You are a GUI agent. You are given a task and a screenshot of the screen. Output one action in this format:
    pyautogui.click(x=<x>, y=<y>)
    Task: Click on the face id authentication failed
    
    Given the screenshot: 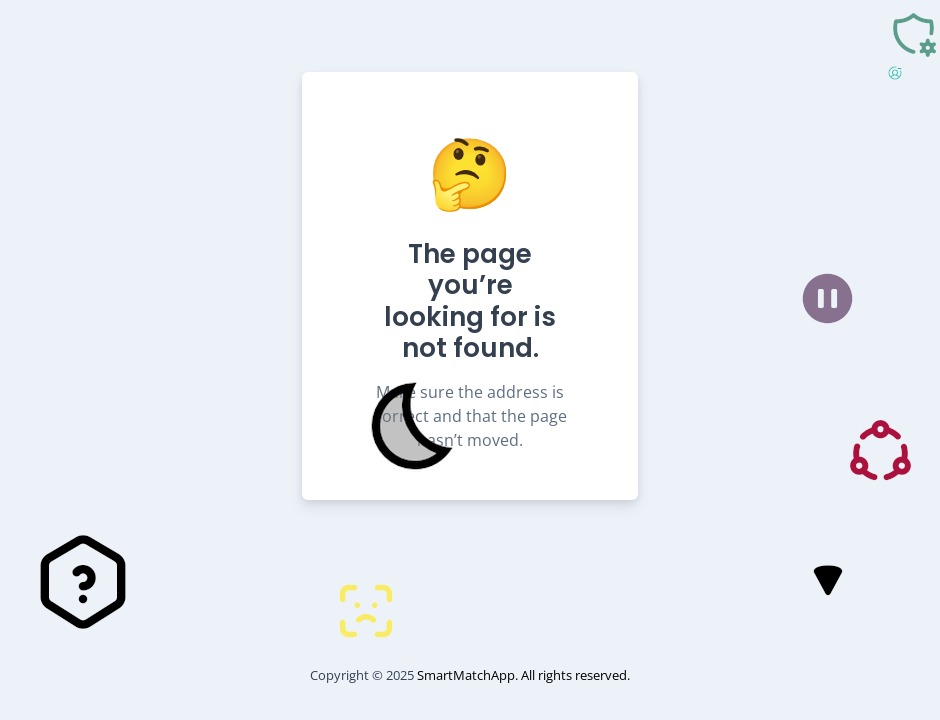 What is the action you would take?
    pyautogui.click(x=366, y=611)
    